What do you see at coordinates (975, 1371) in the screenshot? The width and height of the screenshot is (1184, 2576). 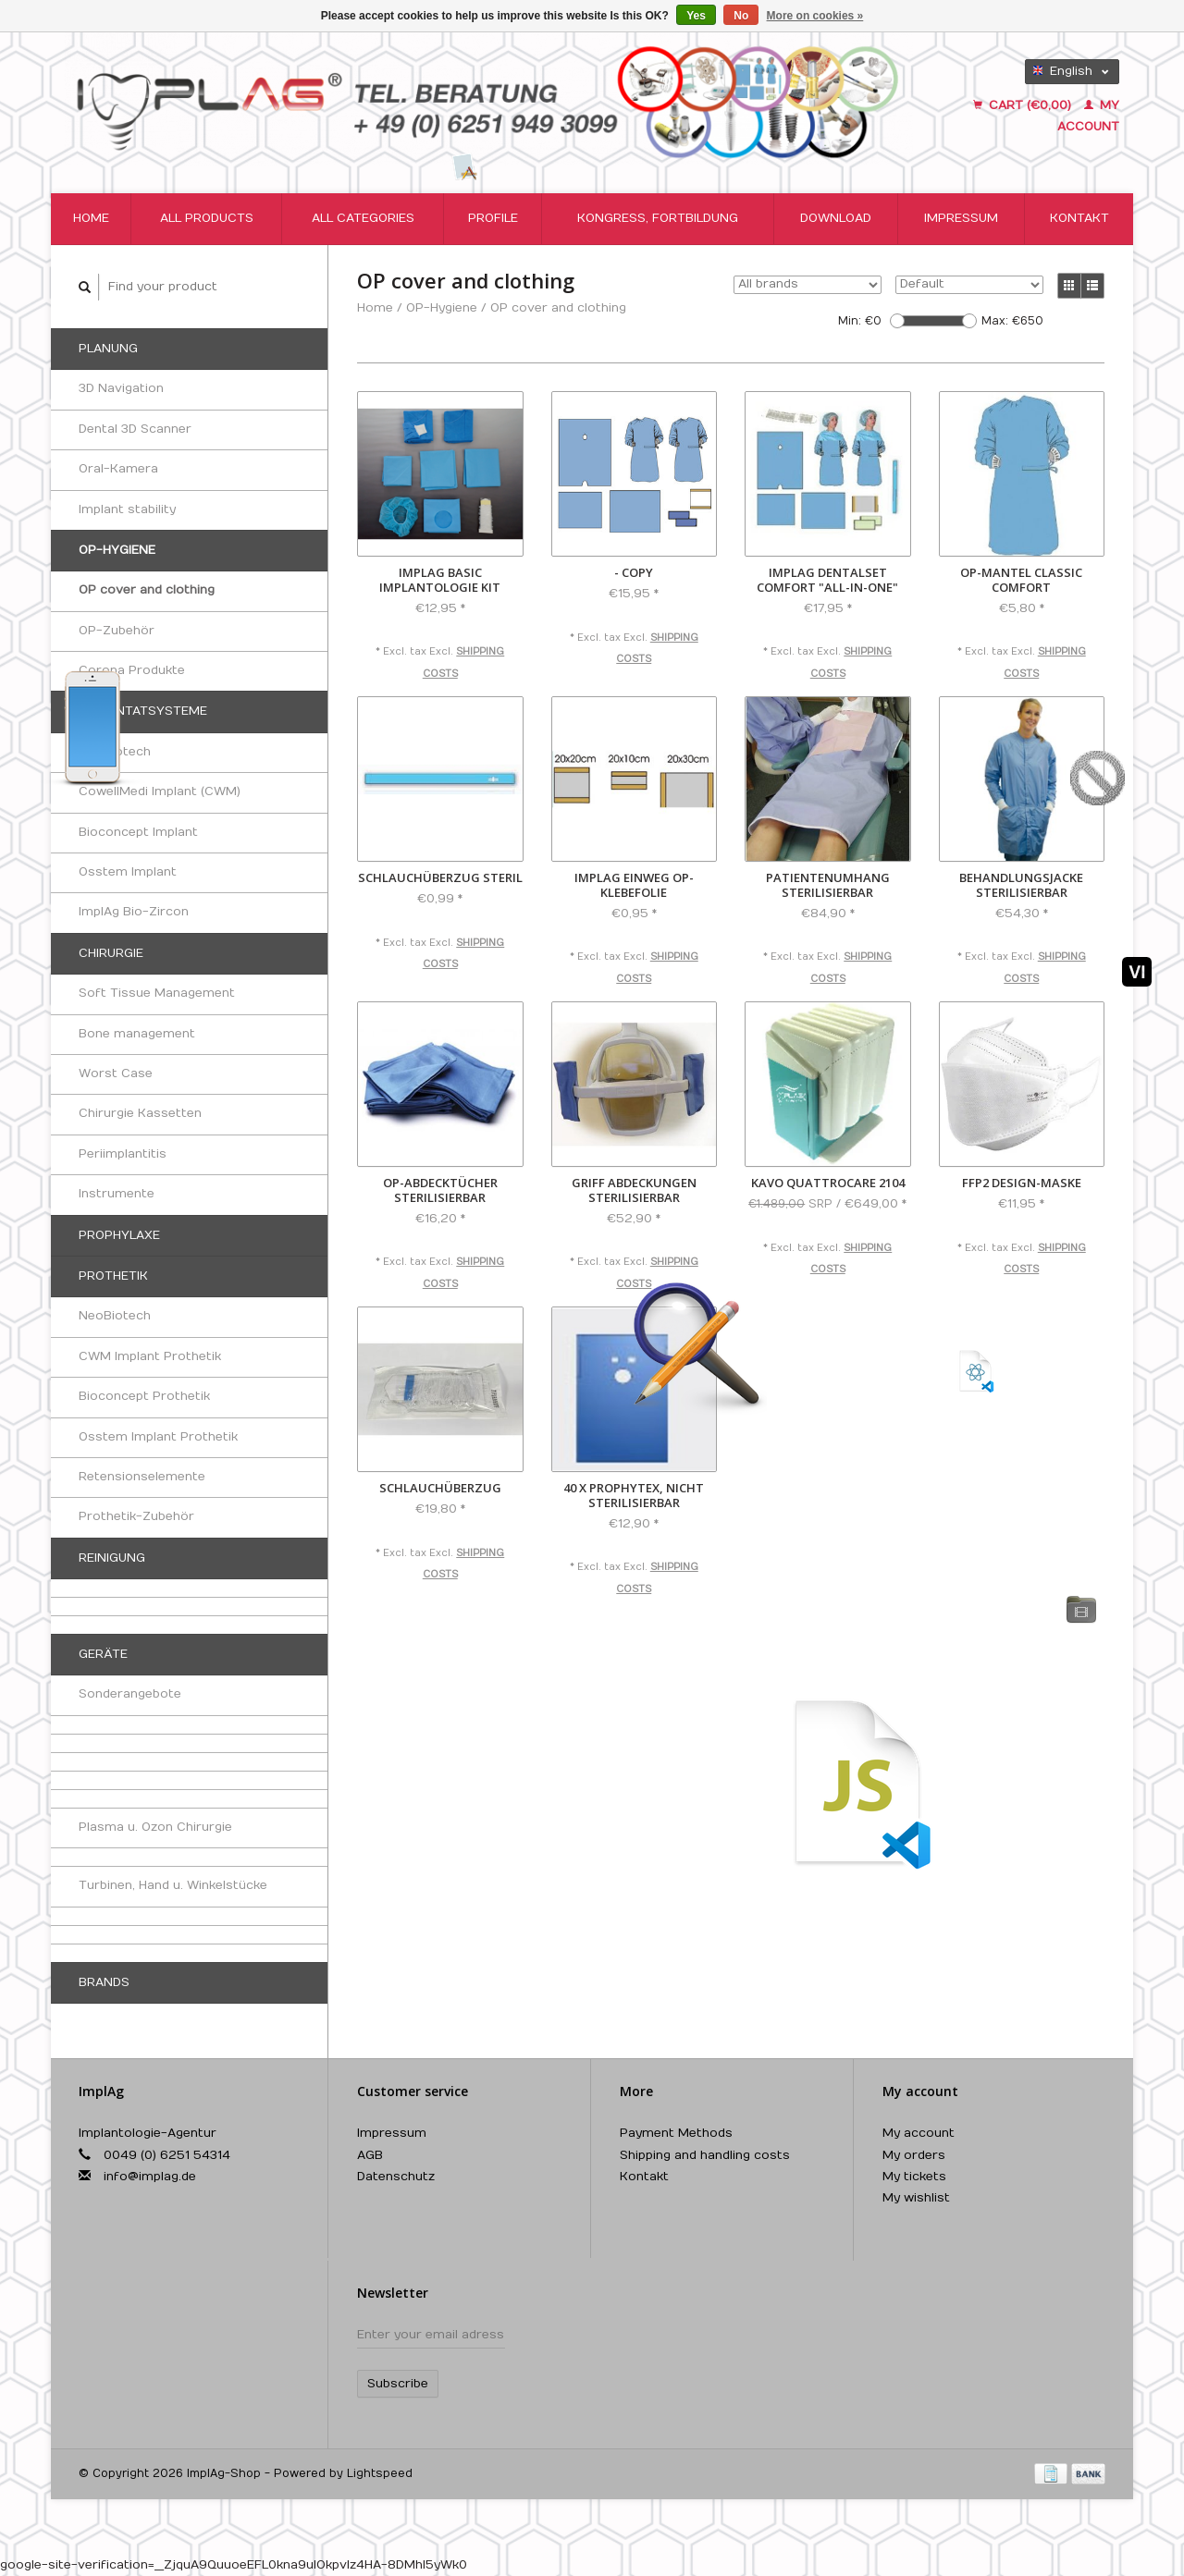 I see `open a React JavaScript file` at bounding box center [975, 1371].